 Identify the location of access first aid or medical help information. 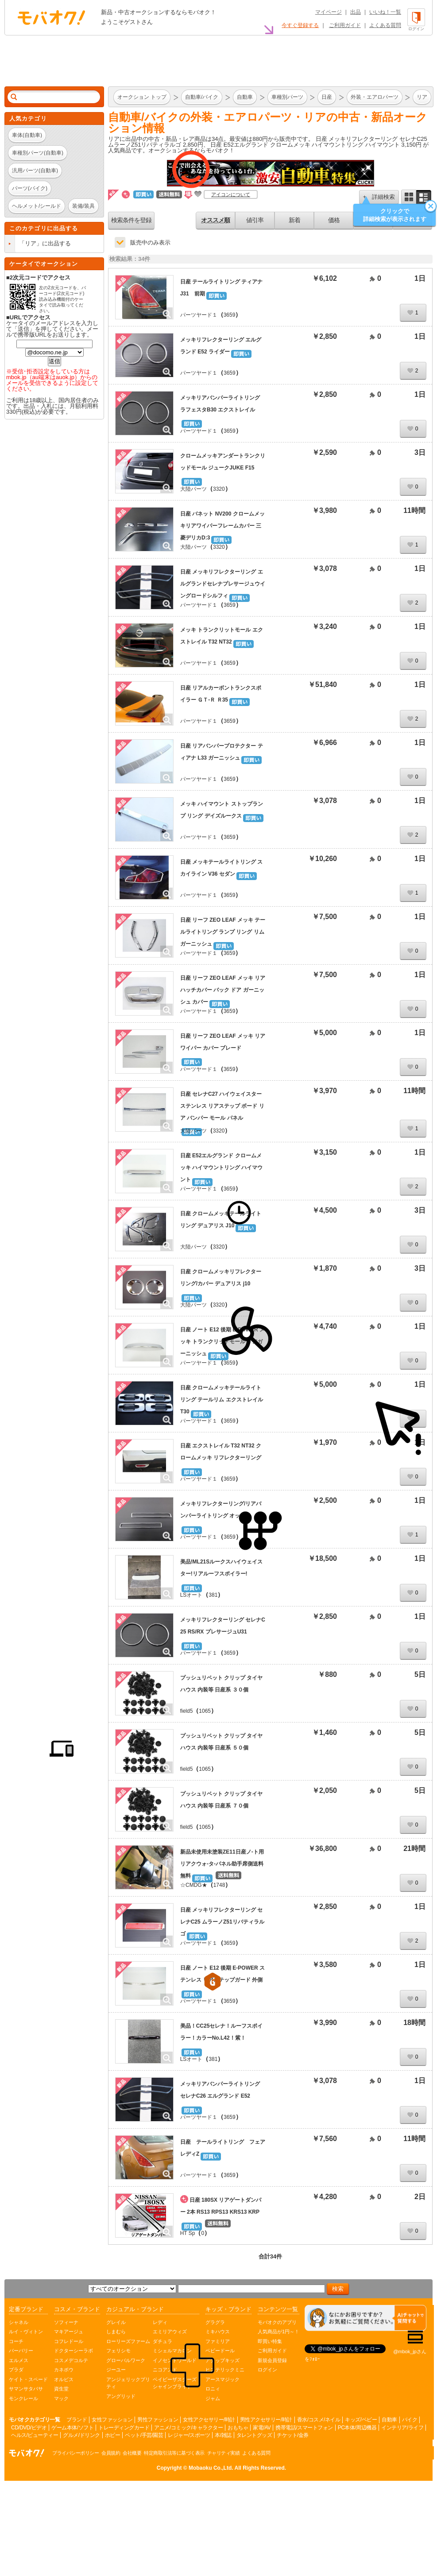
(192, 2365).